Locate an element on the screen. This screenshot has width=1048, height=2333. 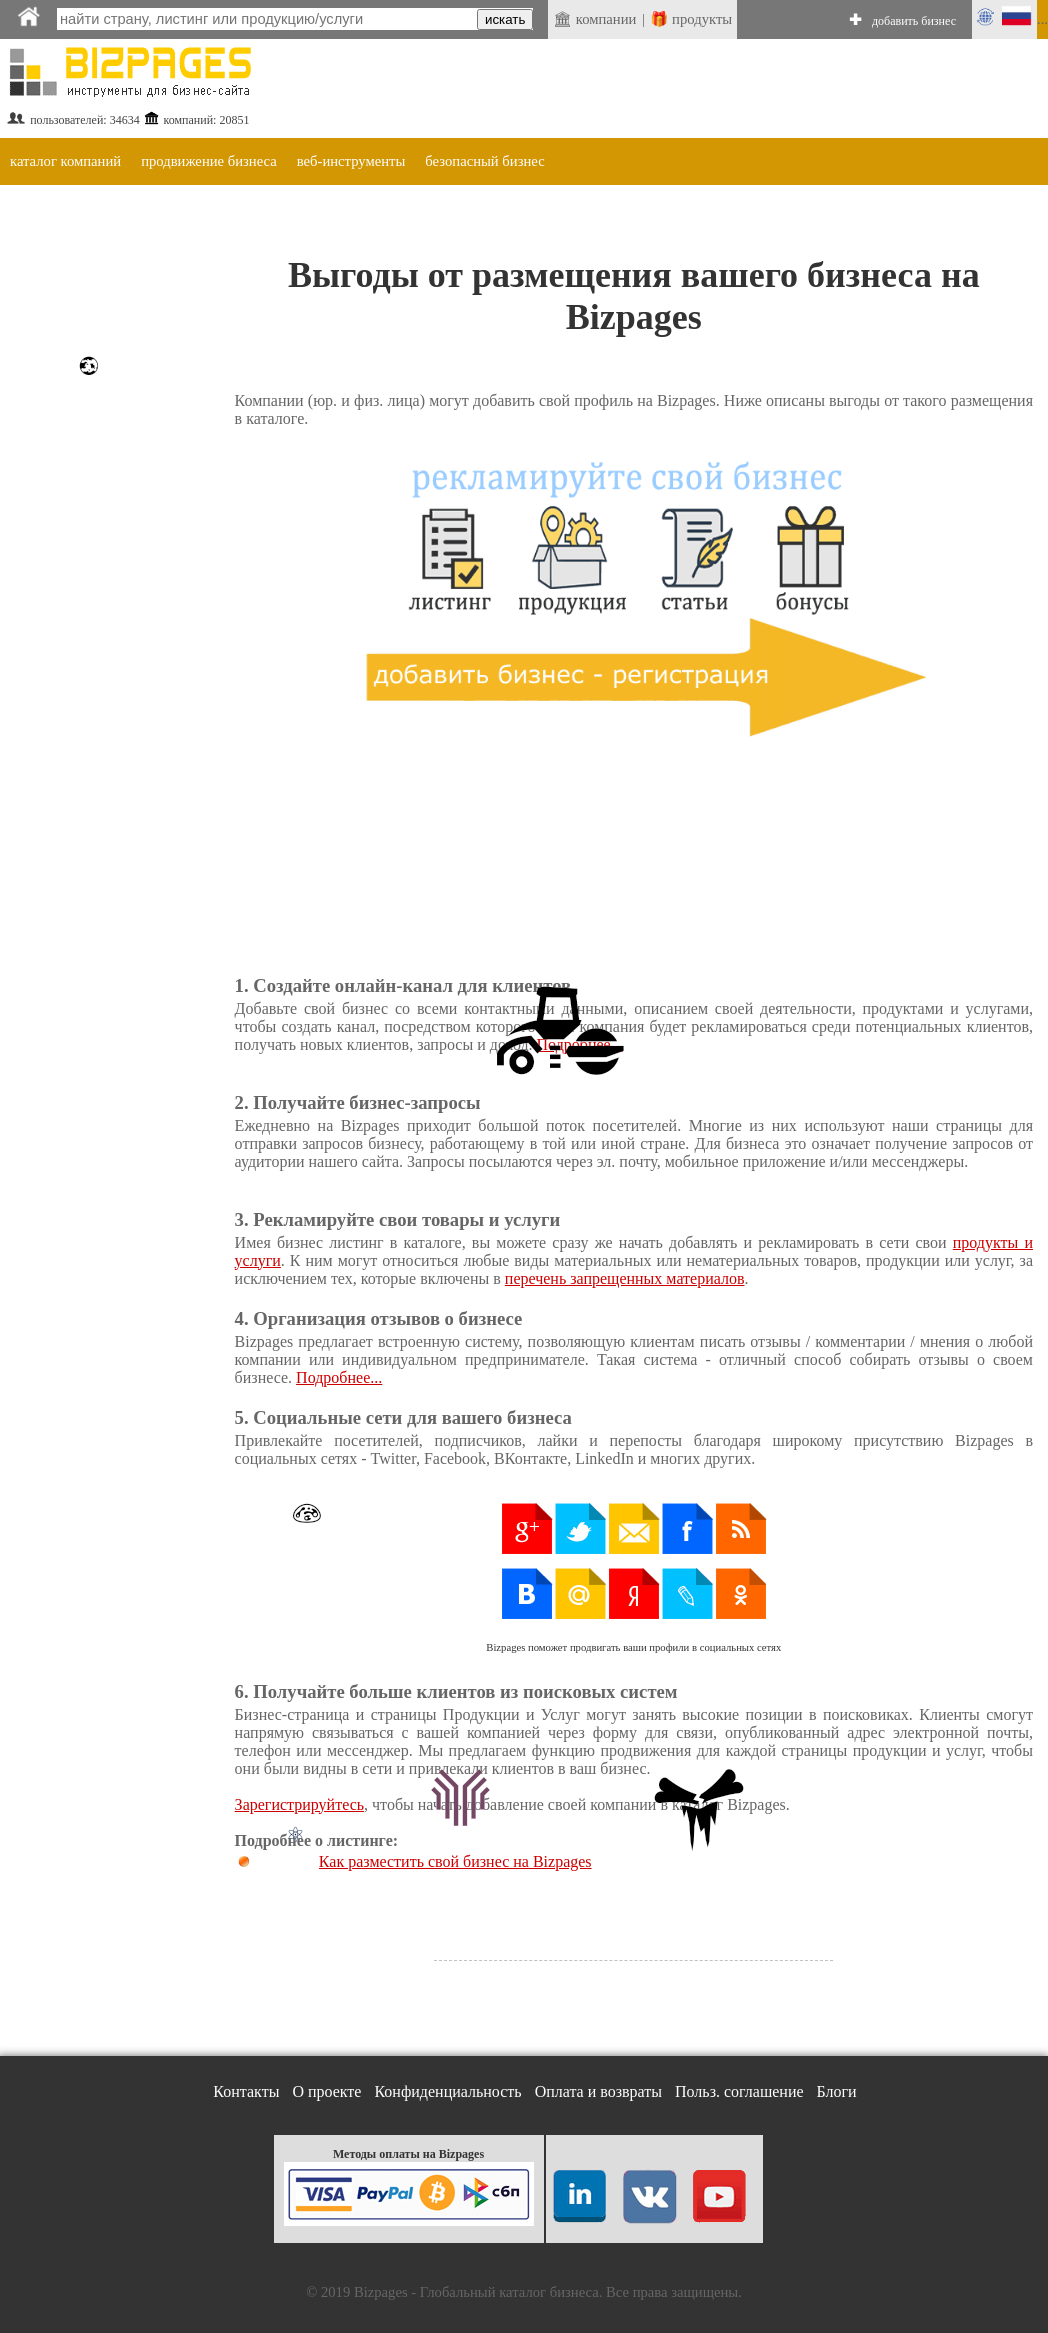
activate a life-drain or vampiric ability is located at coordinates (699, 1809).